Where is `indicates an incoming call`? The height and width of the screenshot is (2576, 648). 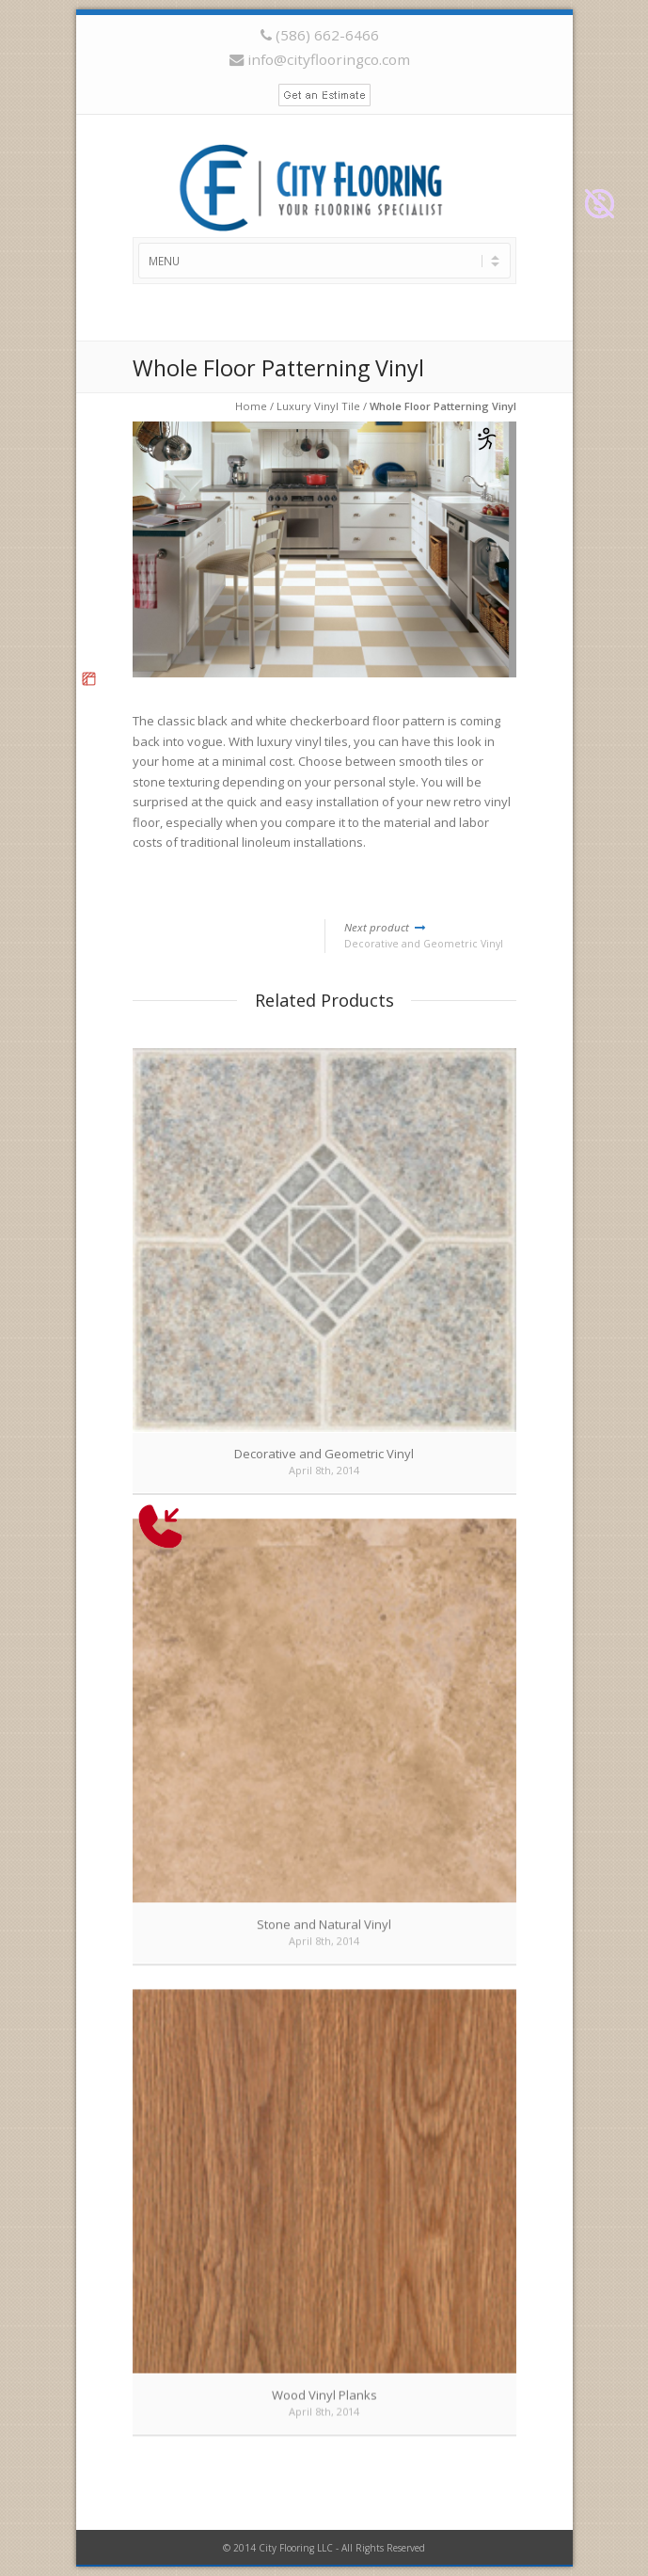
indicates an incoming call is located at coordinates (161, 1525).